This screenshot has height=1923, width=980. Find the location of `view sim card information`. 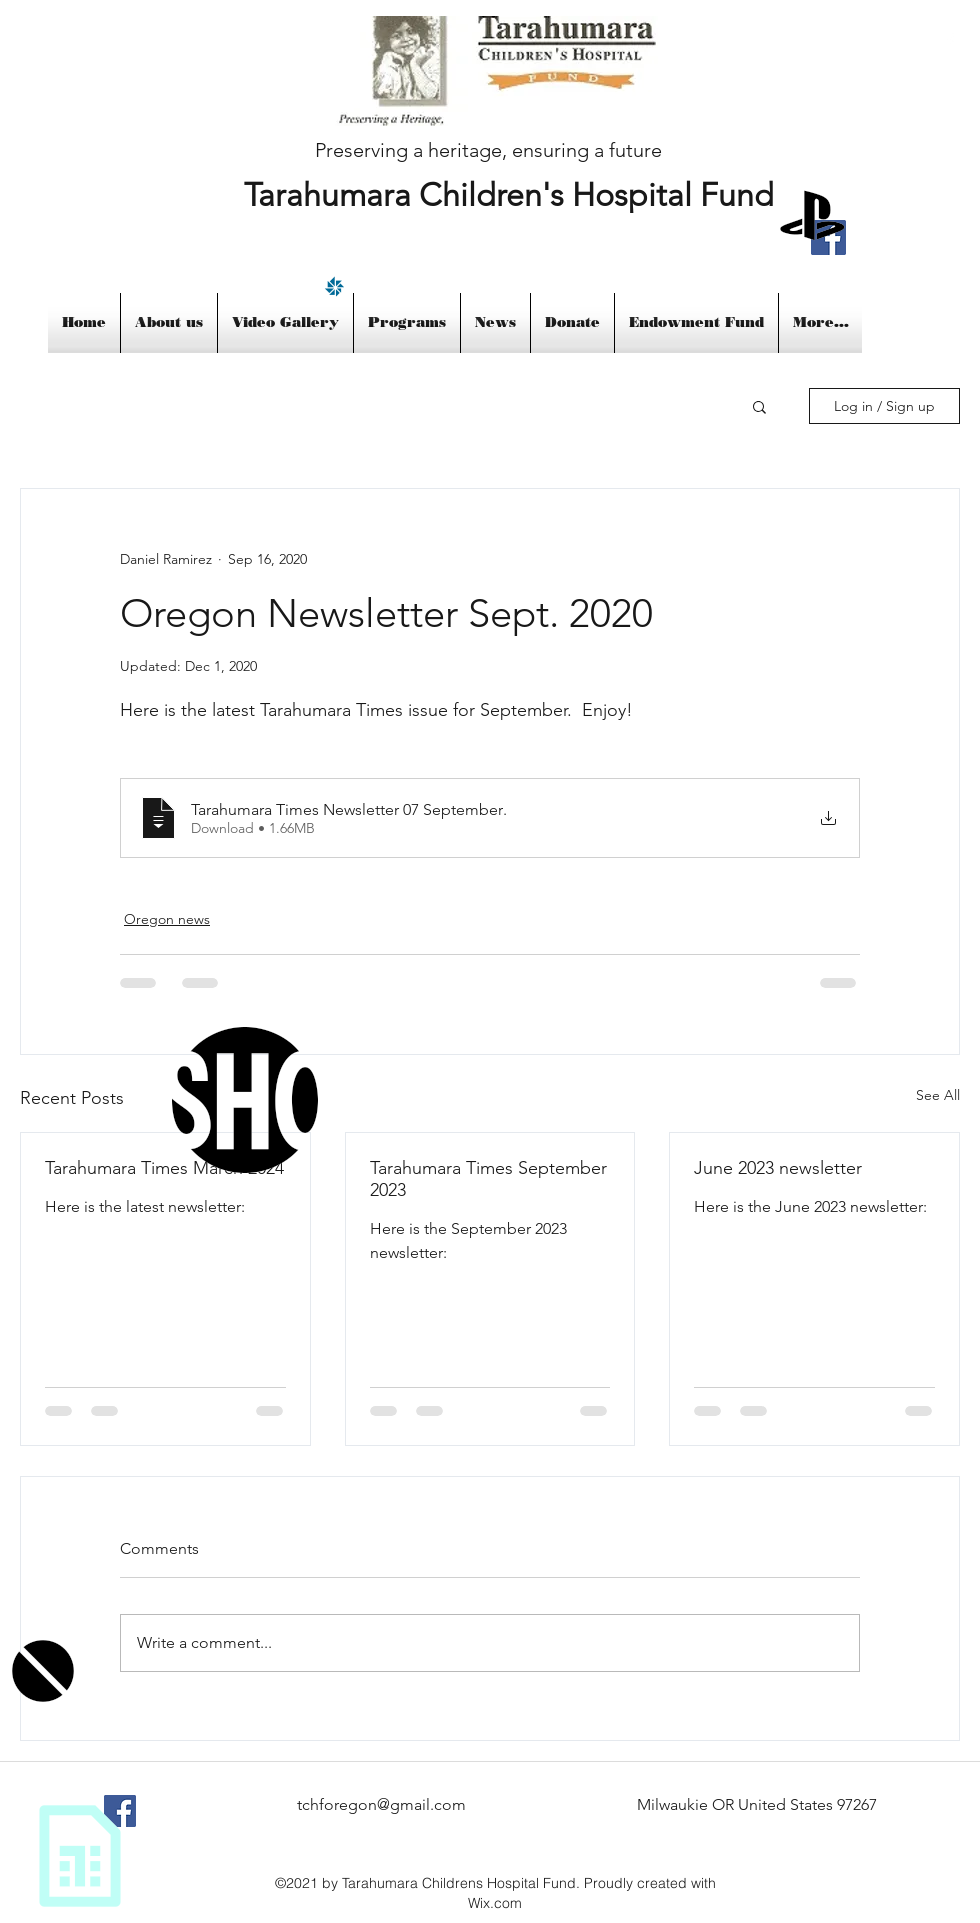

view sim card information is located at coordinates (80, 1856).